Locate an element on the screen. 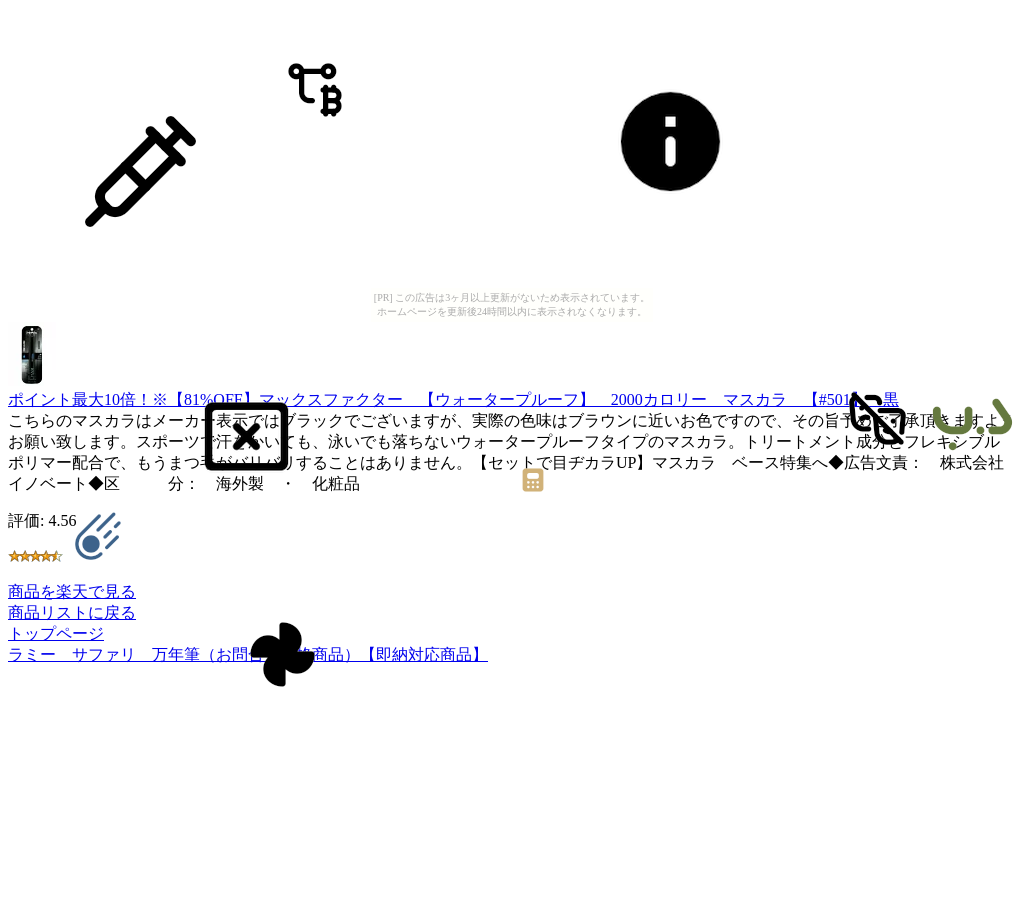 The image size is (1024, 924). cancel or close a presentation is located at coordinates (246, 436).